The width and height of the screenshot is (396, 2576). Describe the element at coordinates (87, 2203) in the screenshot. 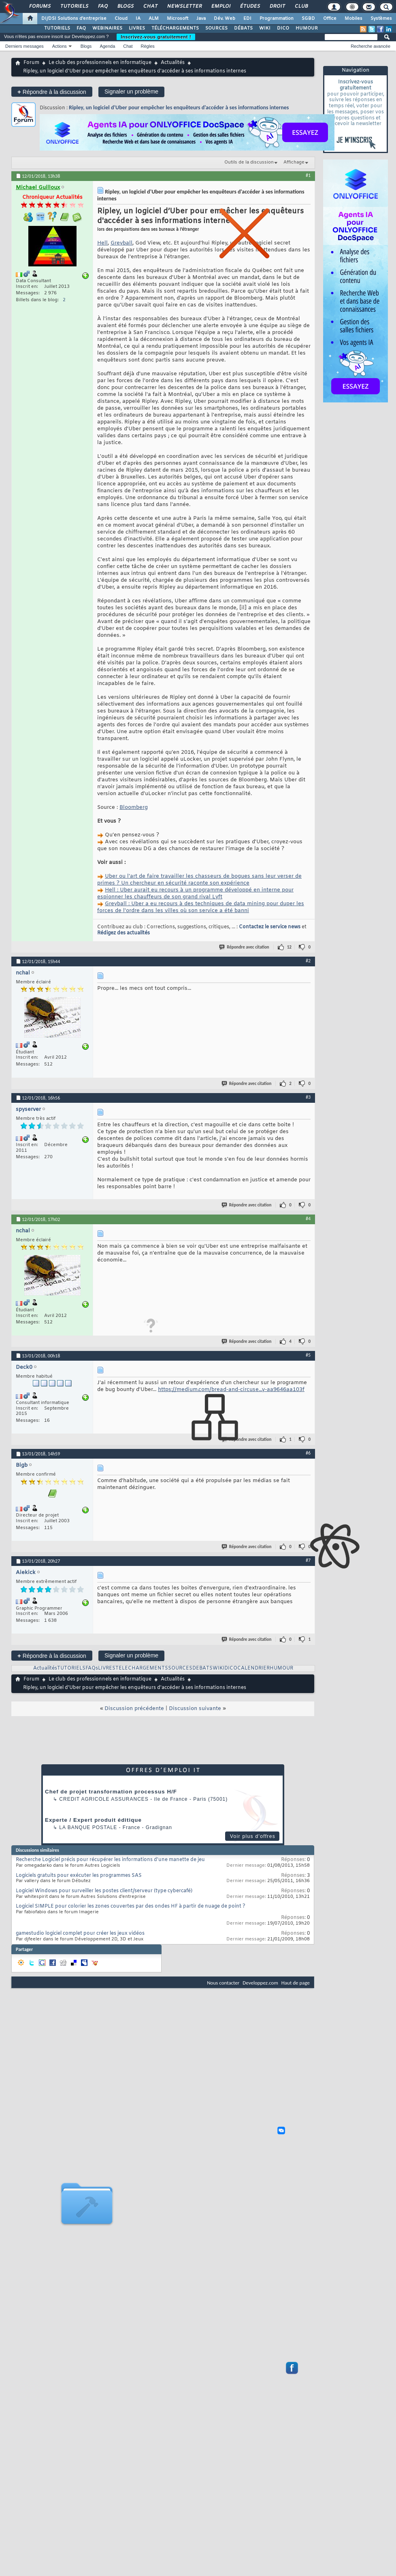

I see `open developer files and projects folder` at that location.